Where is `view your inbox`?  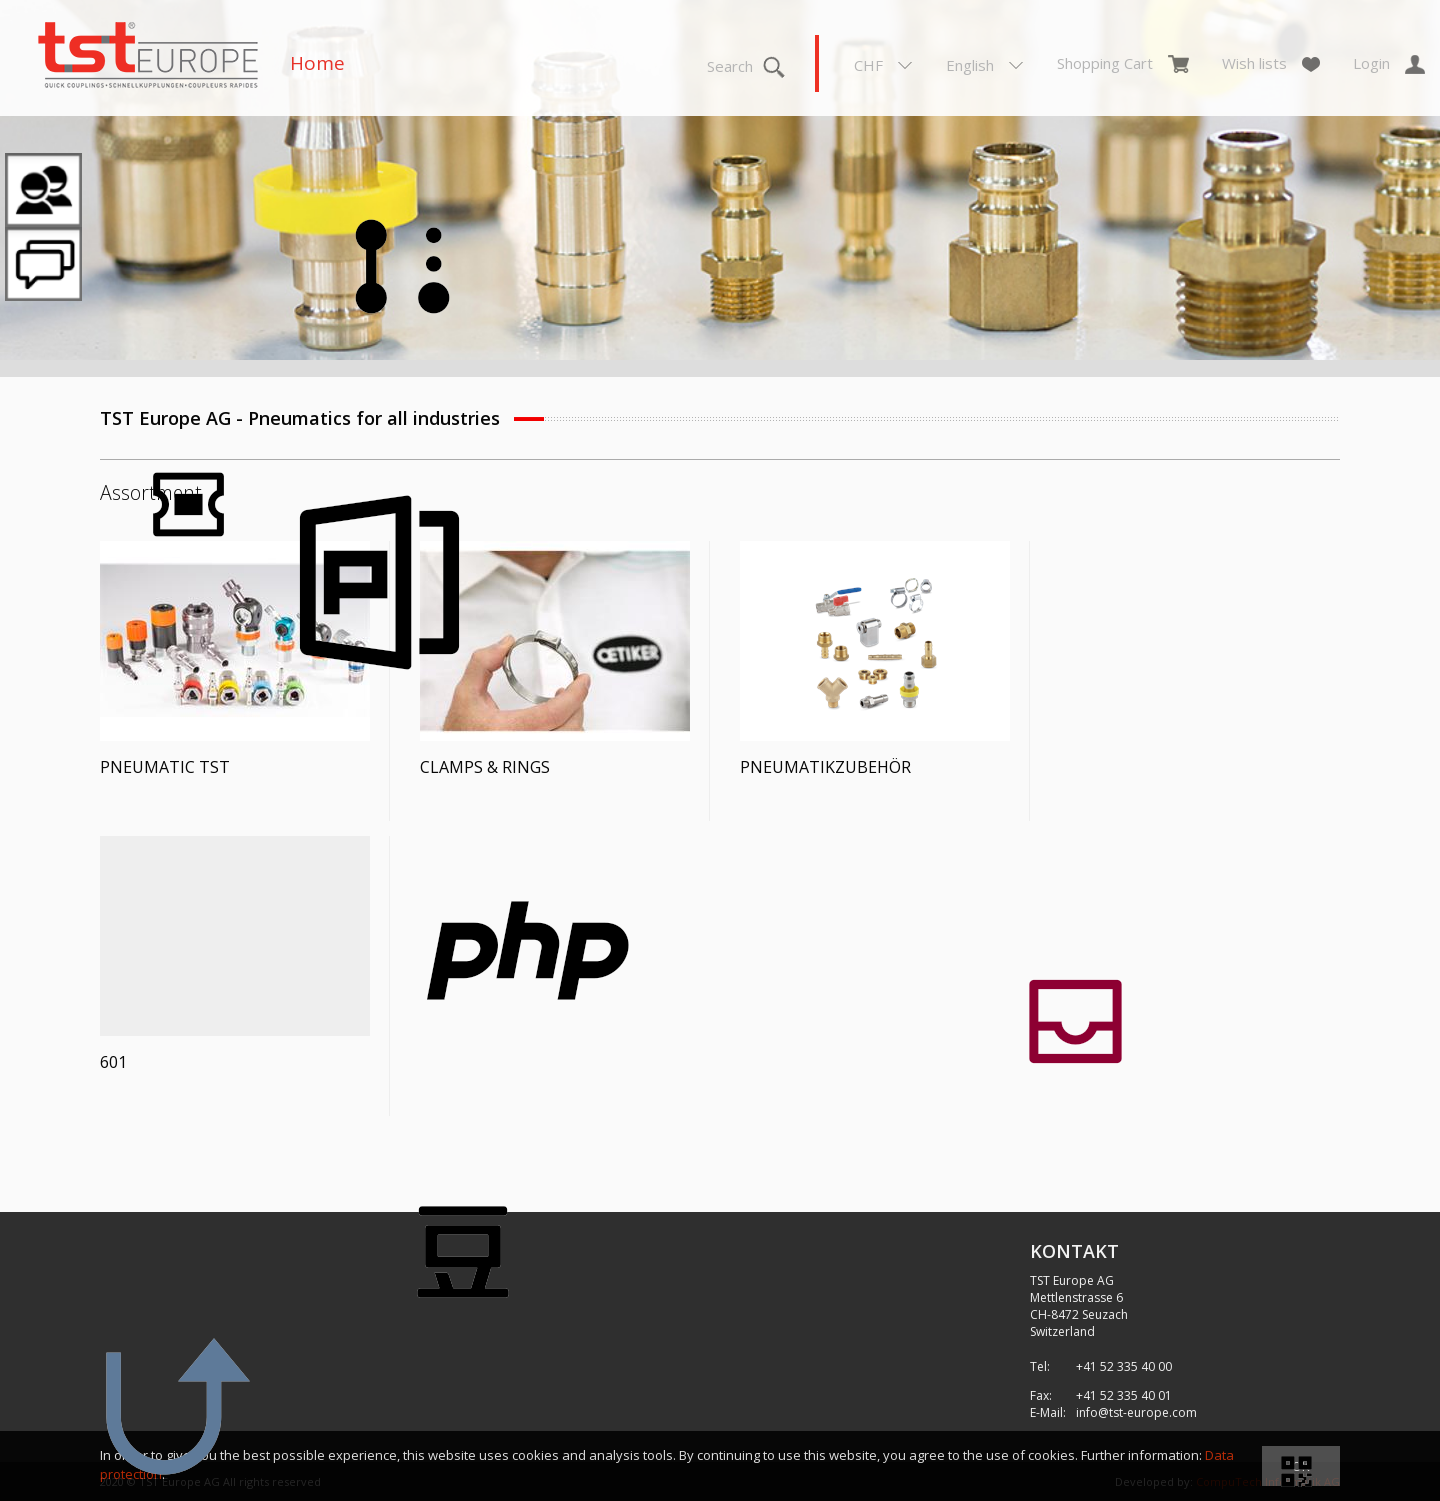 view your inbox is located at coordinates (1075, 1021).